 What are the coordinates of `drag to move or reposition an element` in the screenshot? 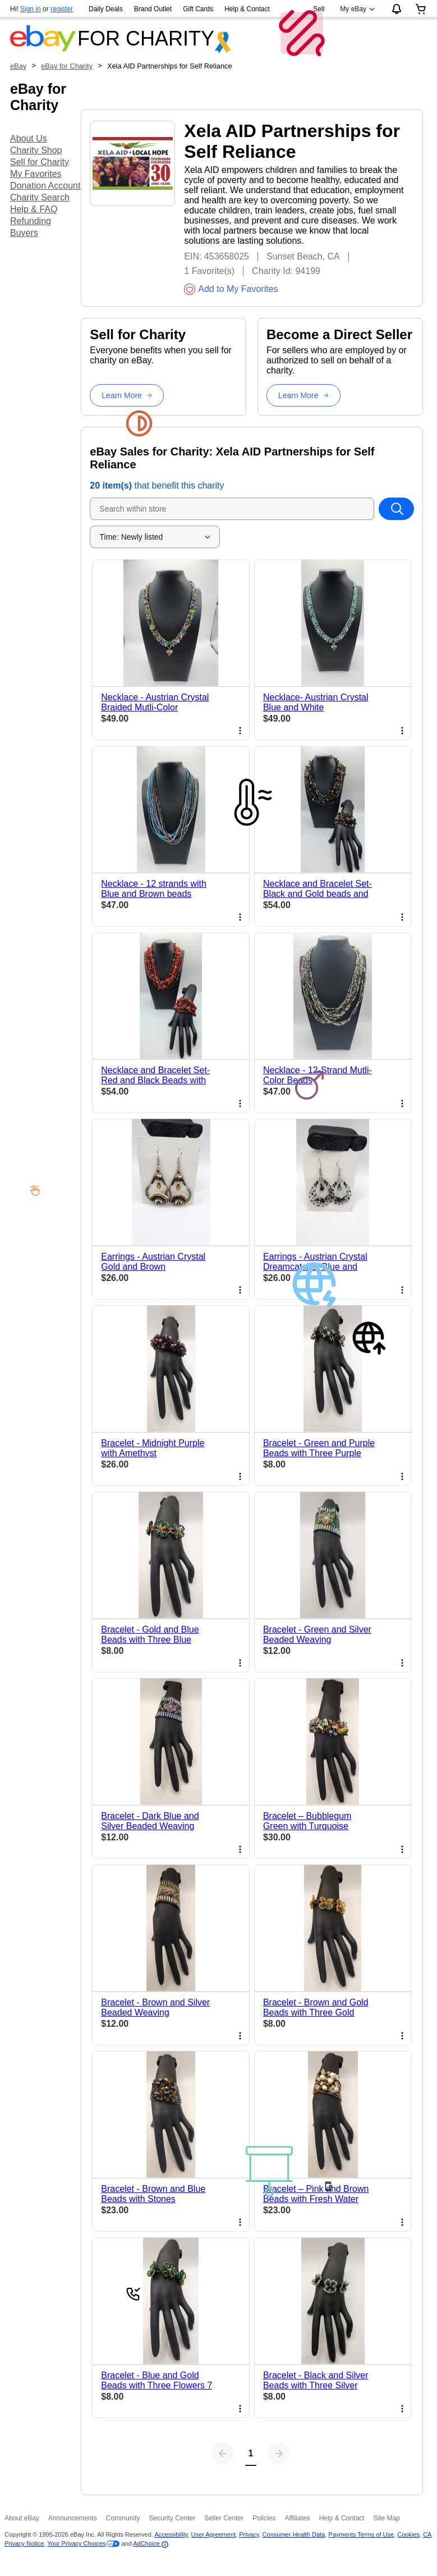 It's located at (35, 1190).